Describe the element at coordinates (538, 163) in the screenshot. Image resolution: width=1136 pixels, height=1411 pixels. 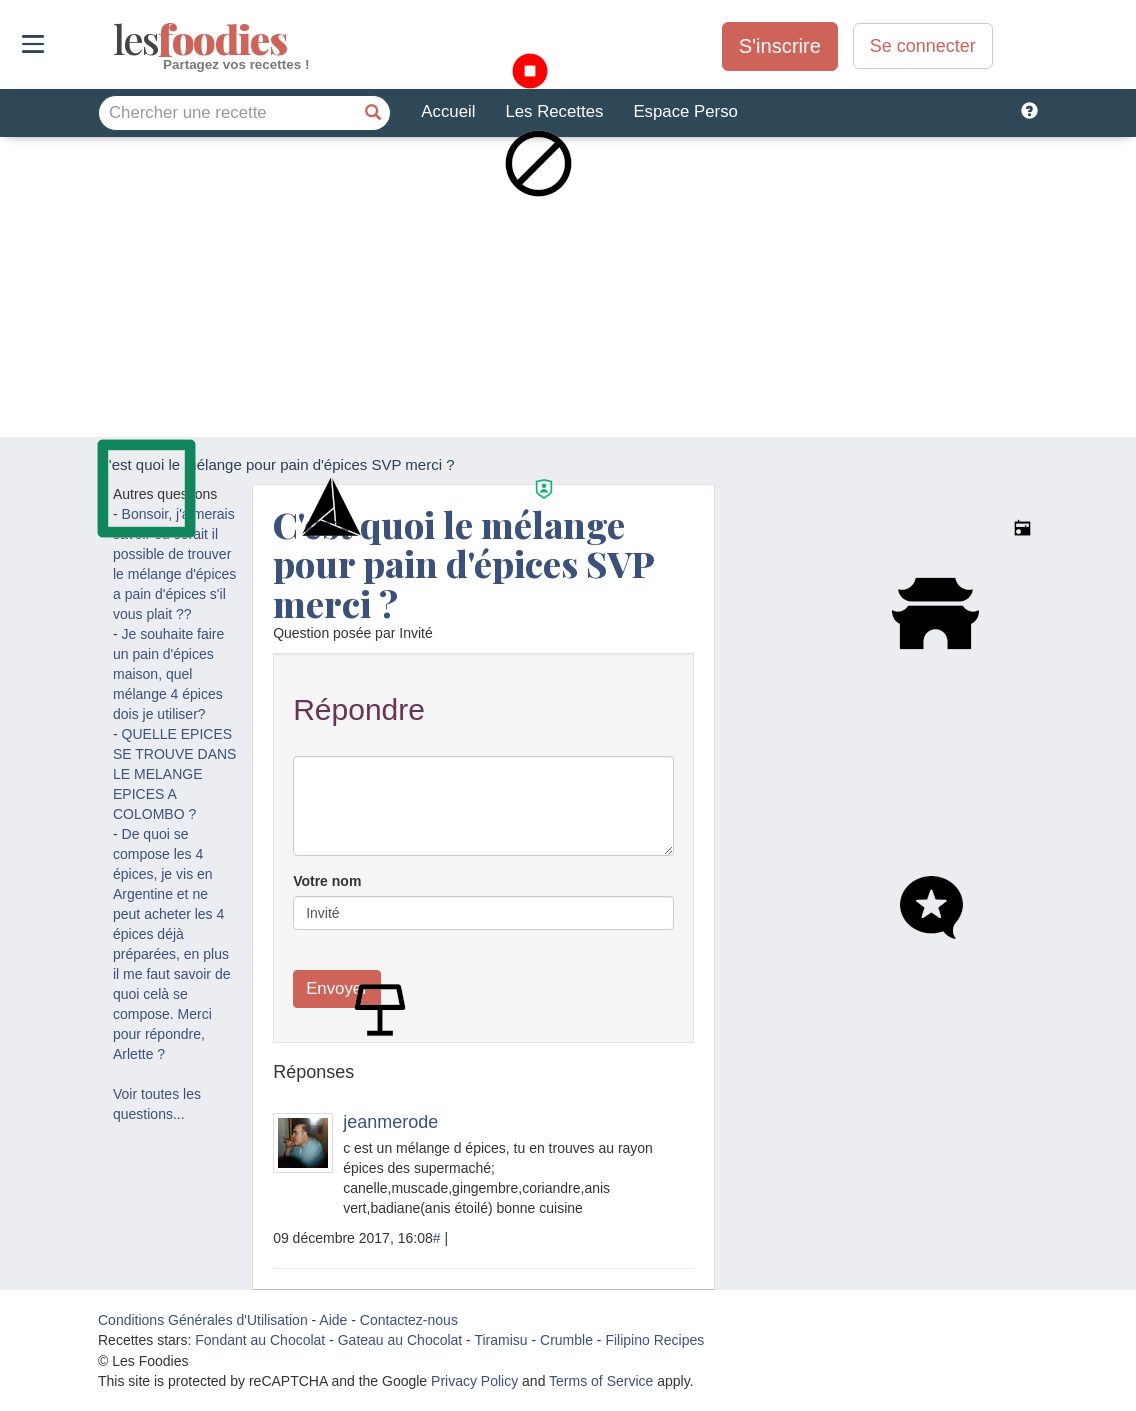
I see `indicates a prohibited or restricted action` at that location.